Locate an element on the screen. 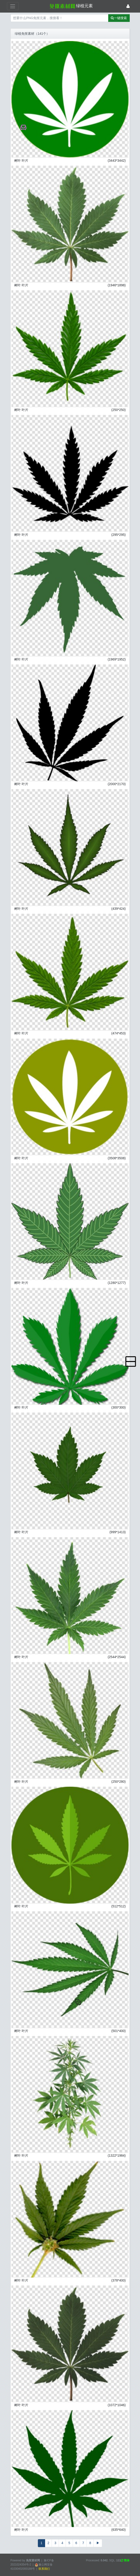 The width and height of the screenshot is (140, 2576). copy action is disabled or unavailable is located at coordinates (78, 2002).